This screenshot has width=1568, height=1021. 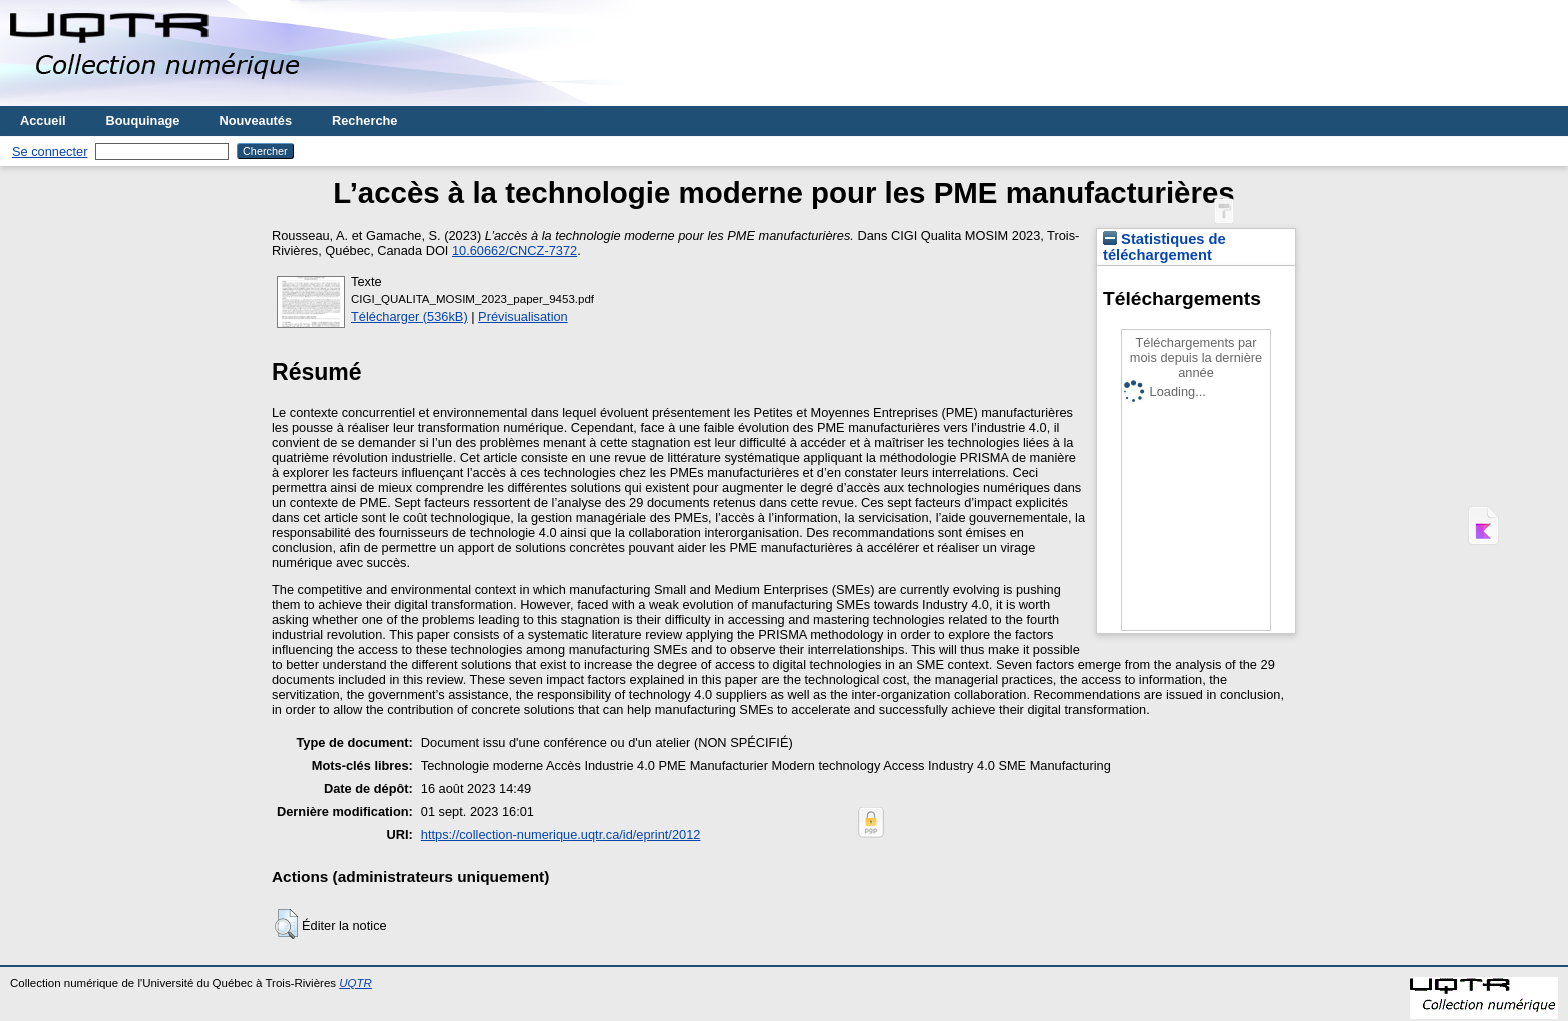 I want to click on a theme or appearance customization file, so click(x=1224, y=211).